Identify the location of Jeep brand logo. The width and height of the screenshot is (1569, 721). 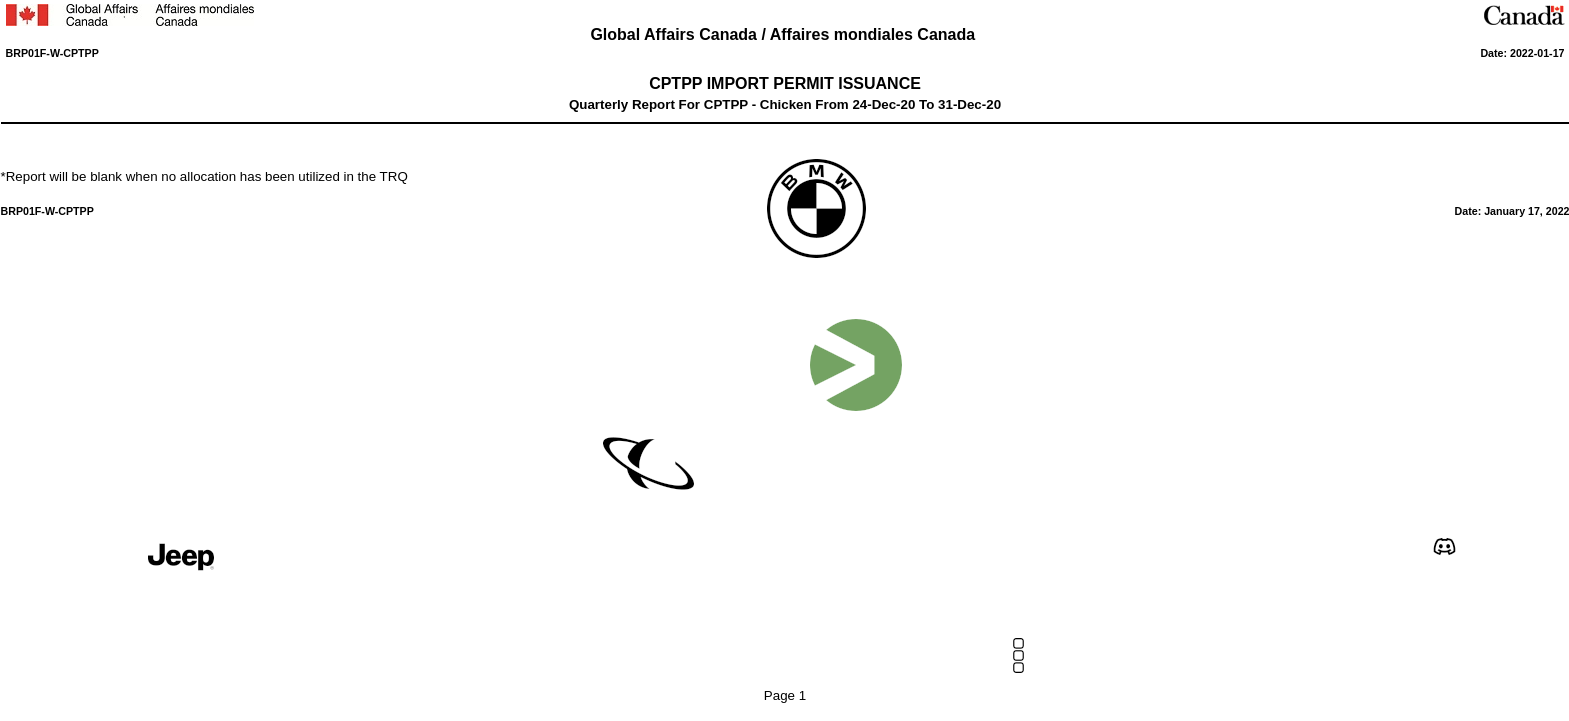
(181, 557).